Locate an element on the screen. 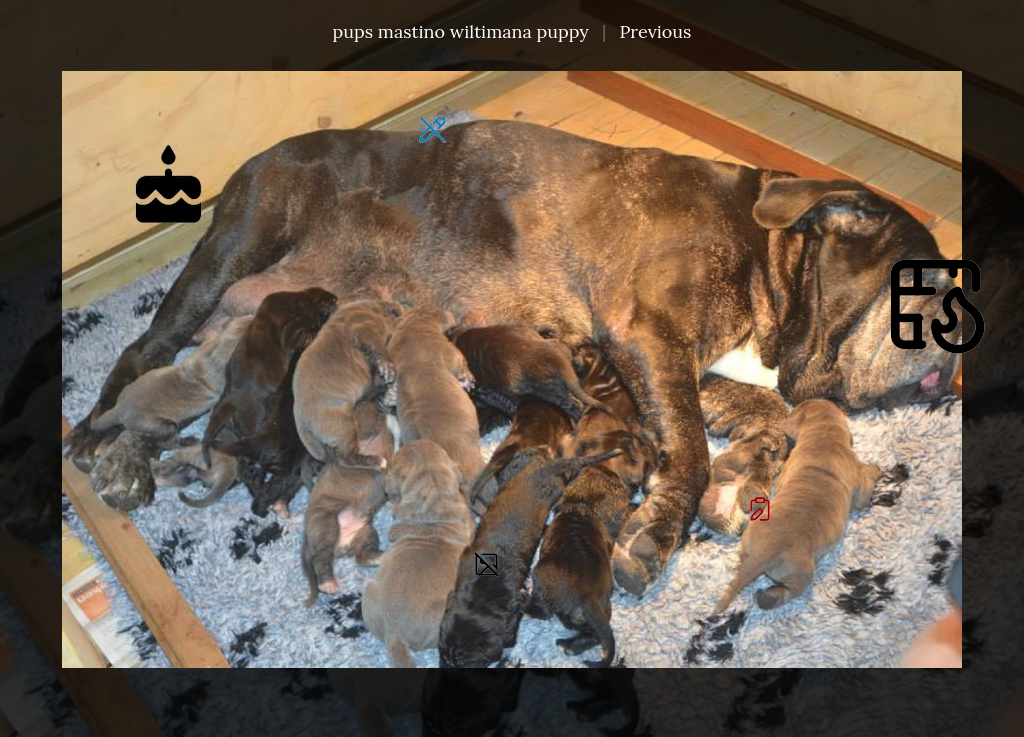  edit clipboard contents is located at coordinates (760, 509).